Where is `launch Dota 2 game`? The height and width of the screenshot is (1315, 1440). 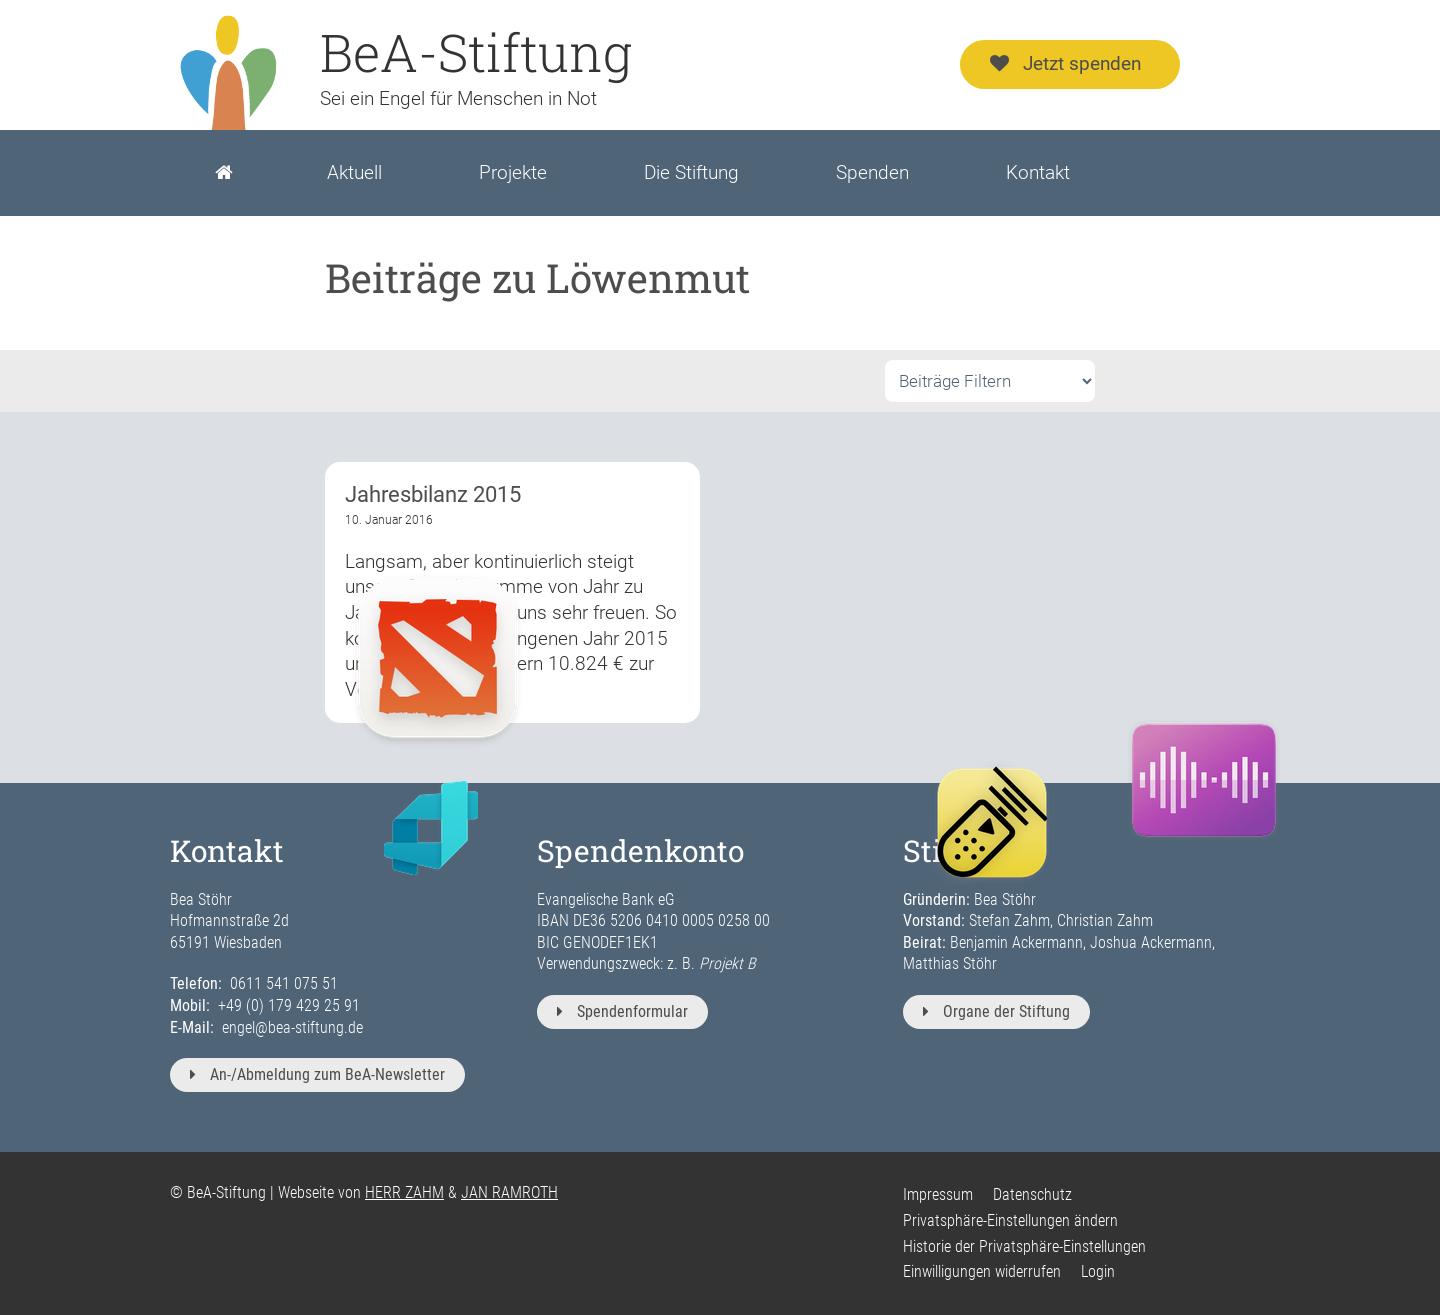 launch Dota 2 game is located at coordinates (437, 658).